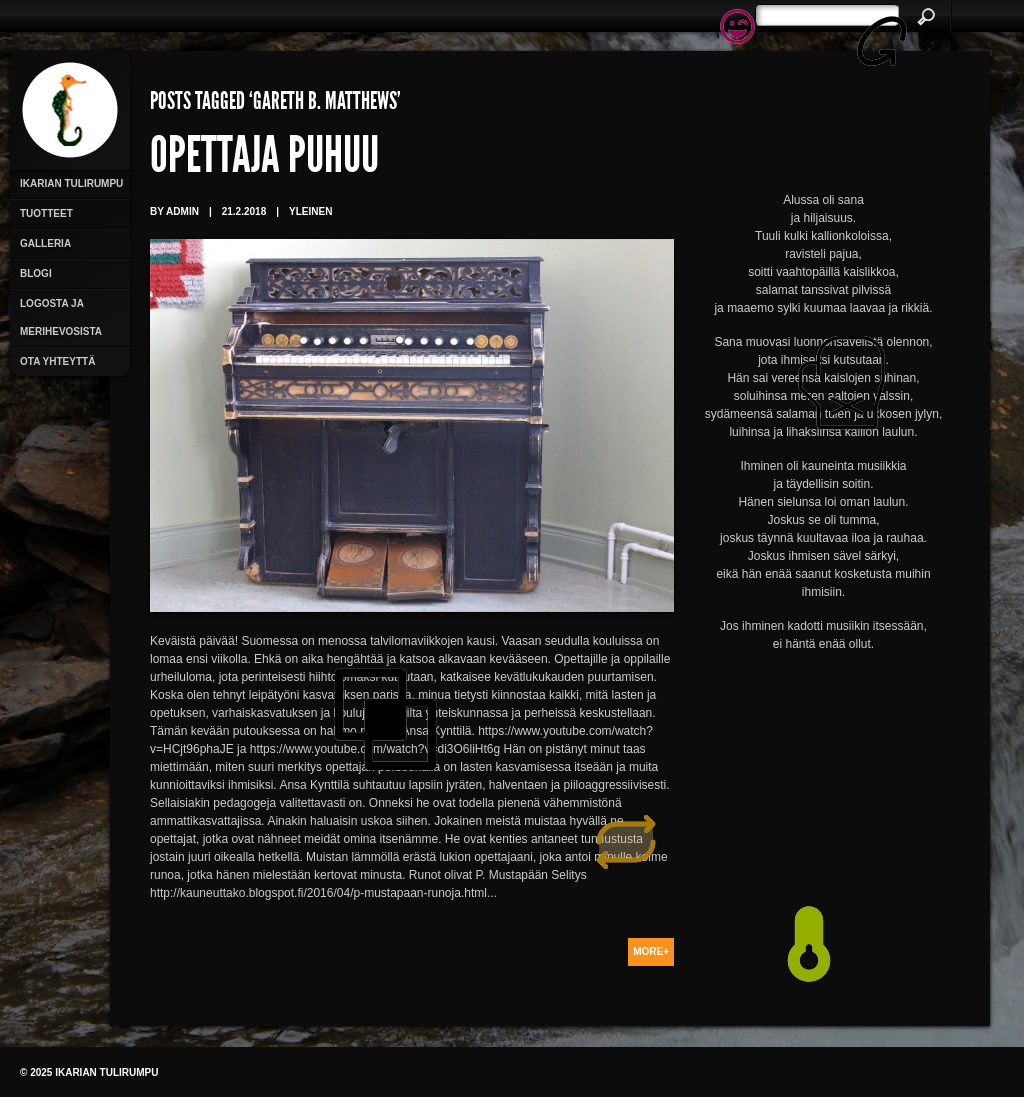 Image resolution: width=1024 pixels, height=1097 pixels. Describe the element at coordinates (882, 41) in the screenshot. I see `rotate object 360 degrees` at that location.